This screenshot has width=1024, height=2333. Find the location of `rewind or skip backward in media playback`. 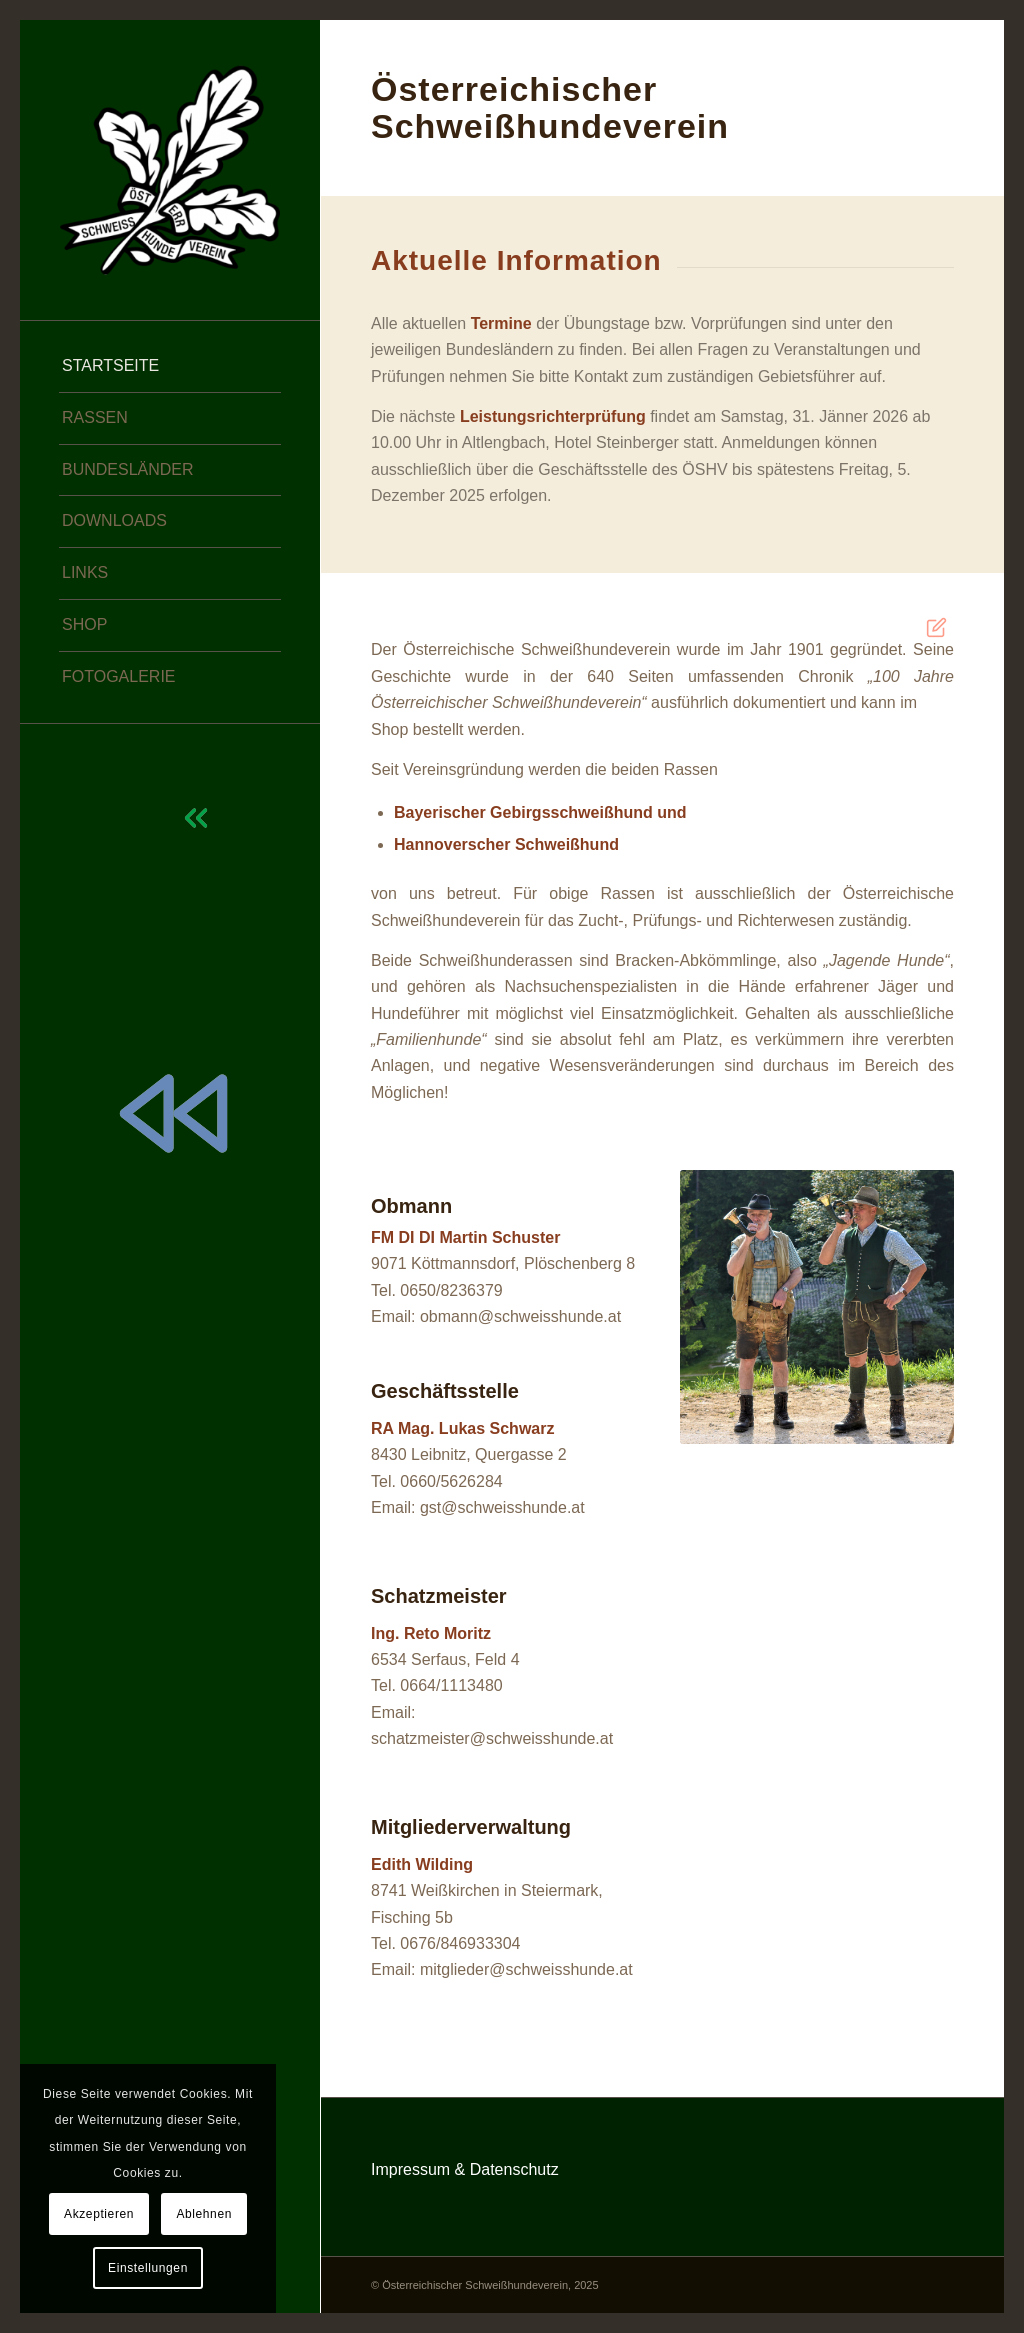

rewind or skip backward in media playback is located at coordinates (173, 1113).